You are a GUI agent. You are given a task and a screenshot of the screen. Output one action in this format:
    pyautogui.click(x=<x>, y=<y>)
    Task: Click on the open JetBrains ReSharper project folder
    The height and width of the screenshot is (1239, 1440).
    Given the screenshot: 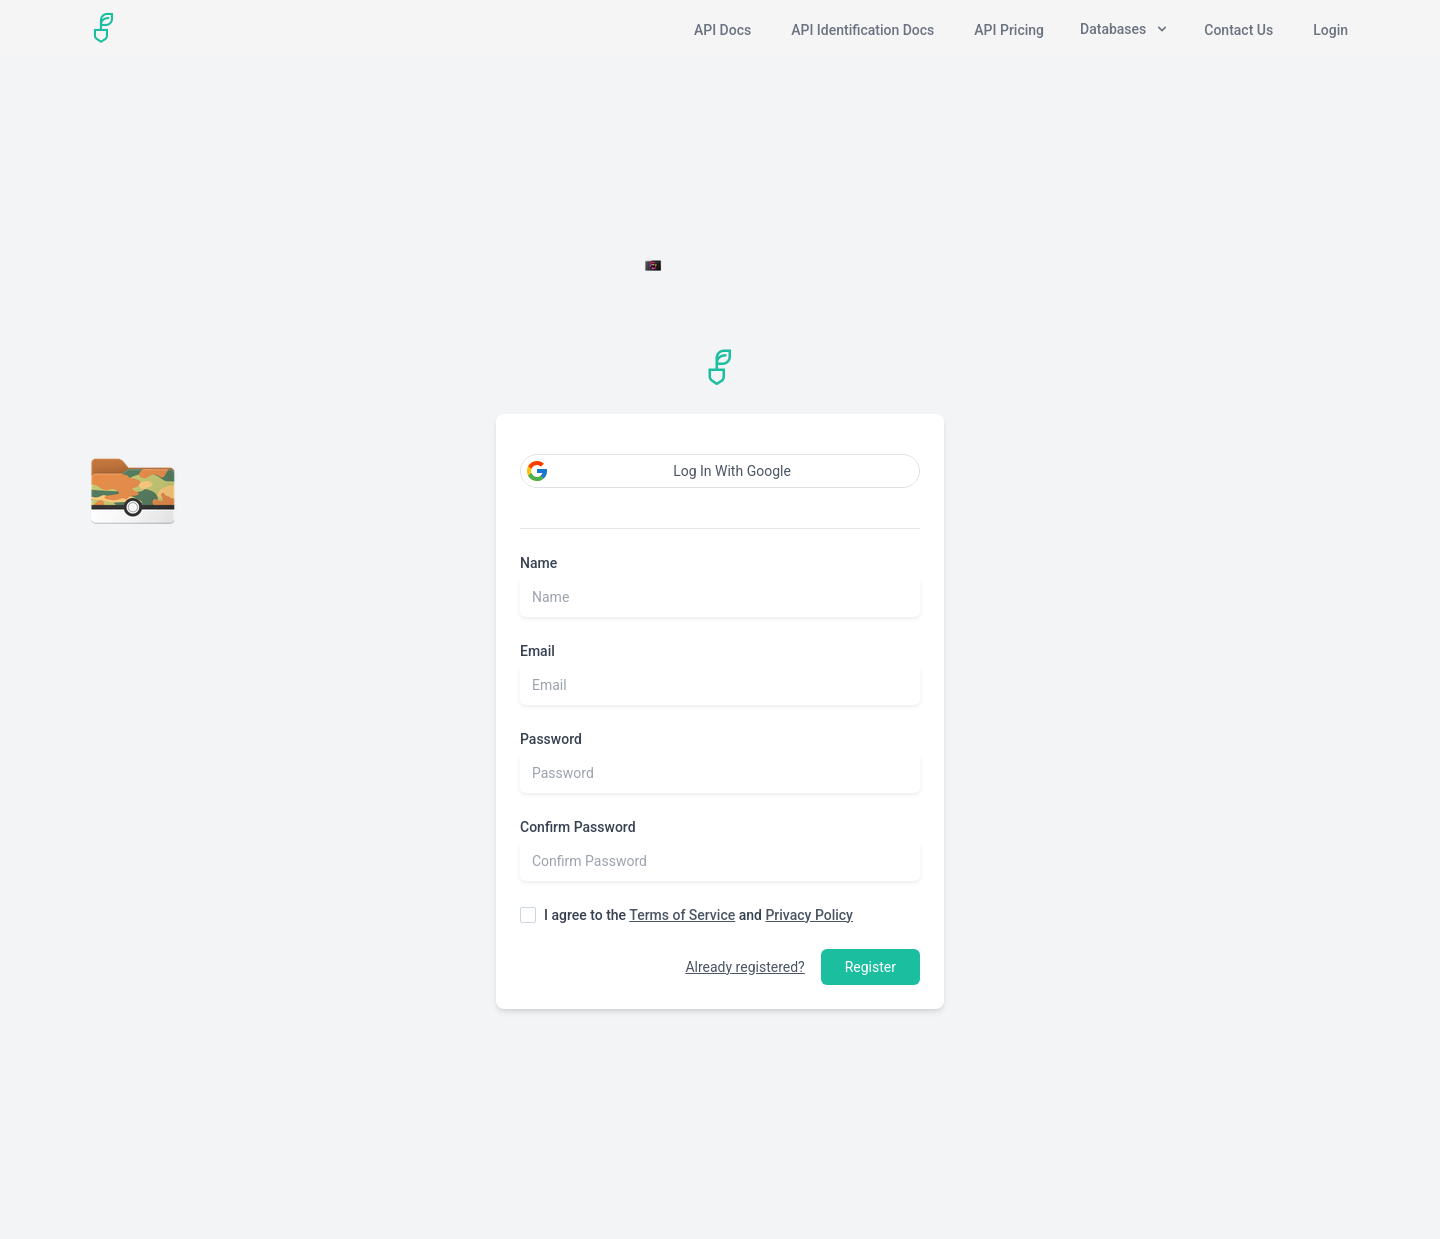 What is the action you would take?
    pyautogui.click(x=653, y=265)
    